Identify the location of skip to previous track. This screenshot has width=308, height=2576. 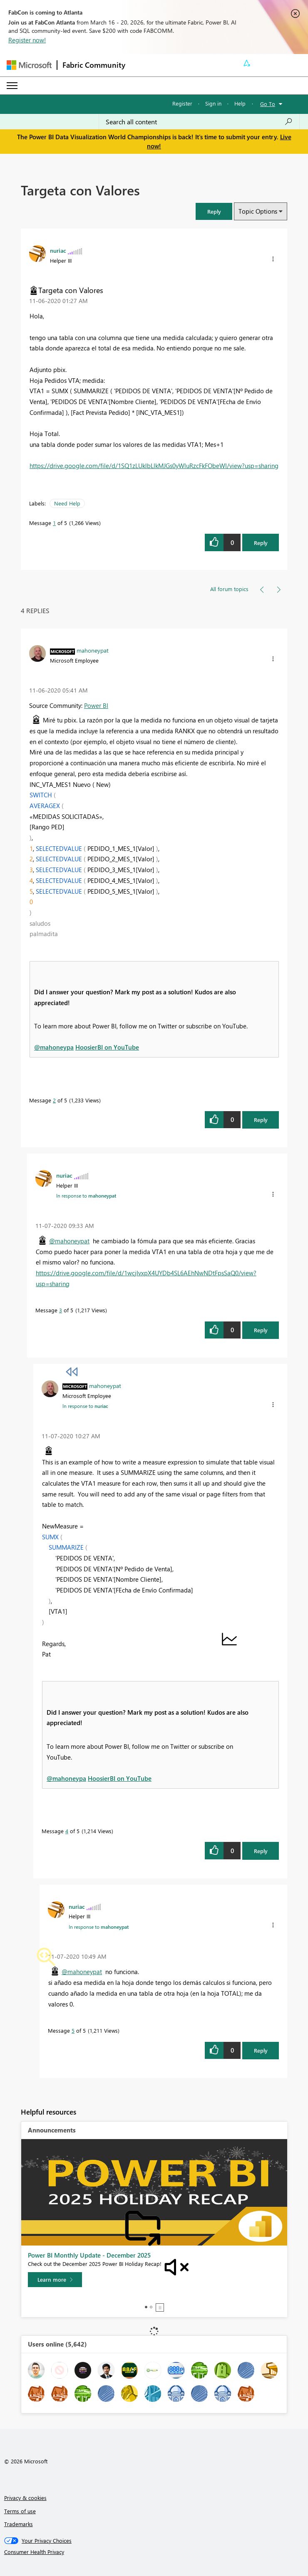
(72, 1372).